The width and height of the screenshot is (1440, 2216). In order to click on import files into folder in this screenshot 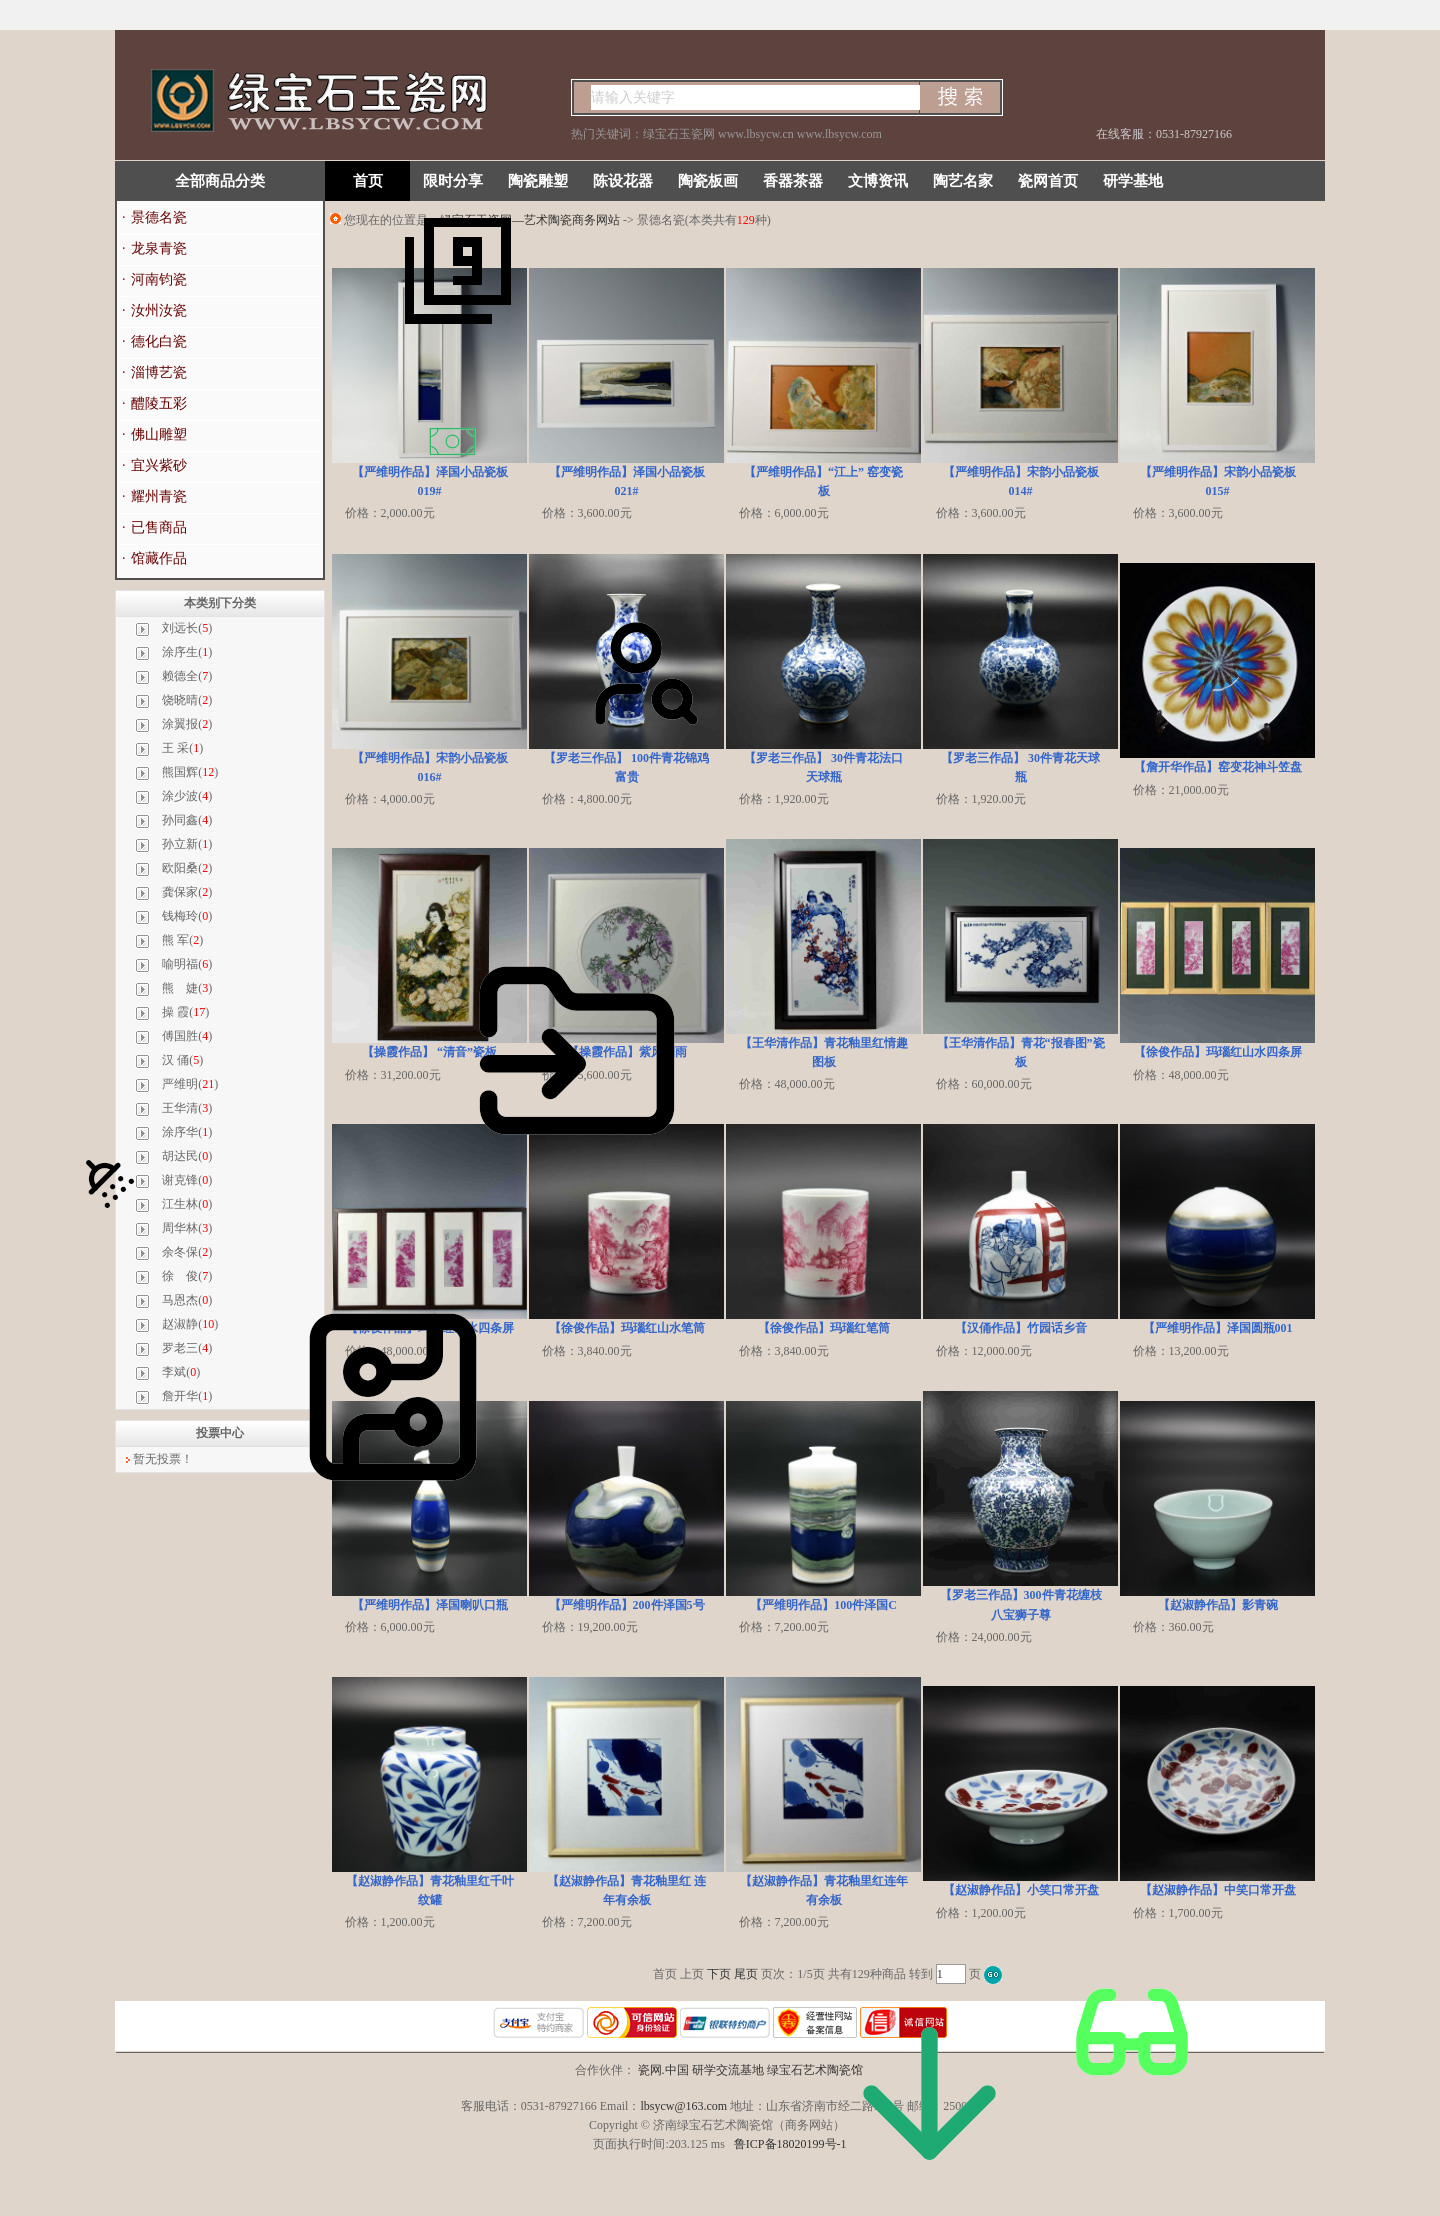, I will do `click(577, 1055)`.